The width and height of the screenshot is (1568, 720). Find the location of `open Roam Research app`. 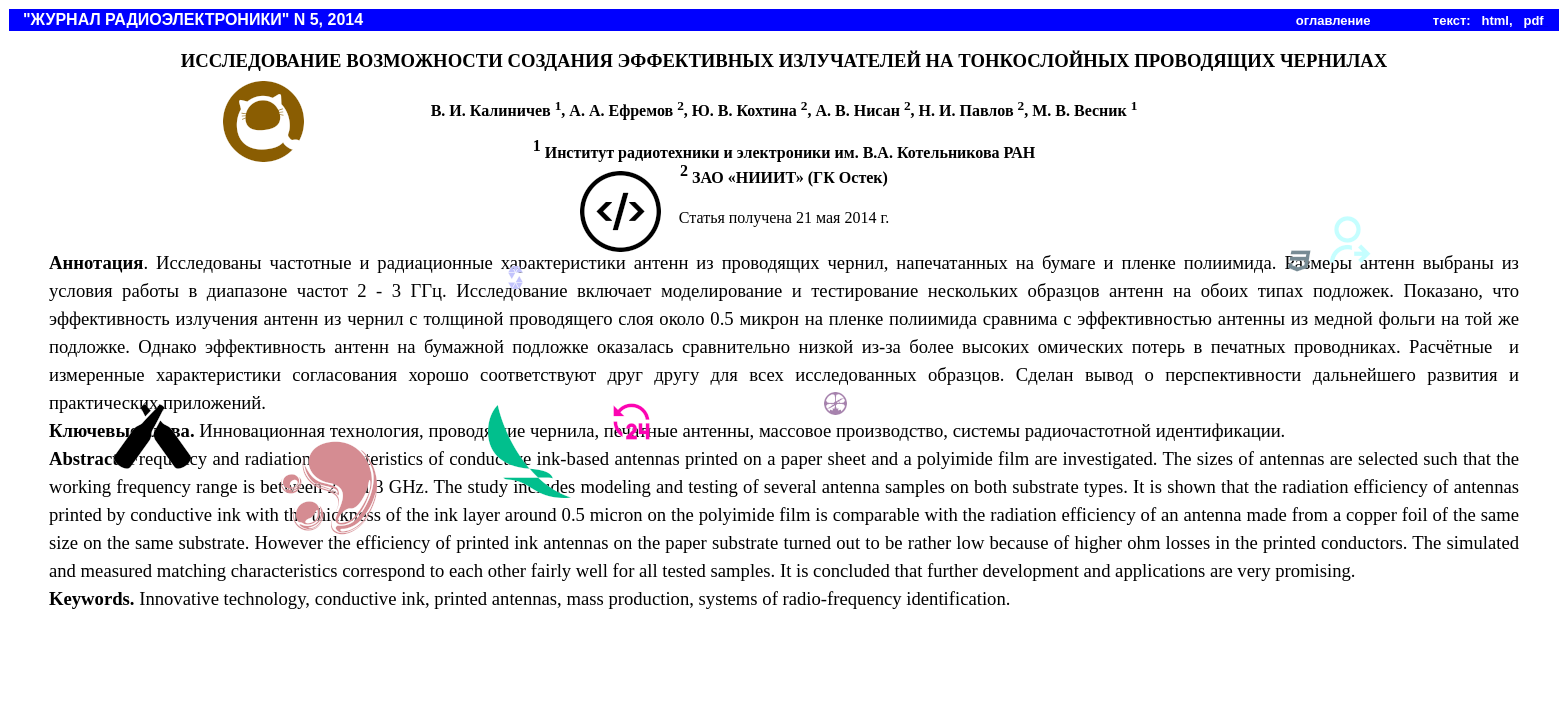

open Roam Research app is located at coordinates (835, 403).